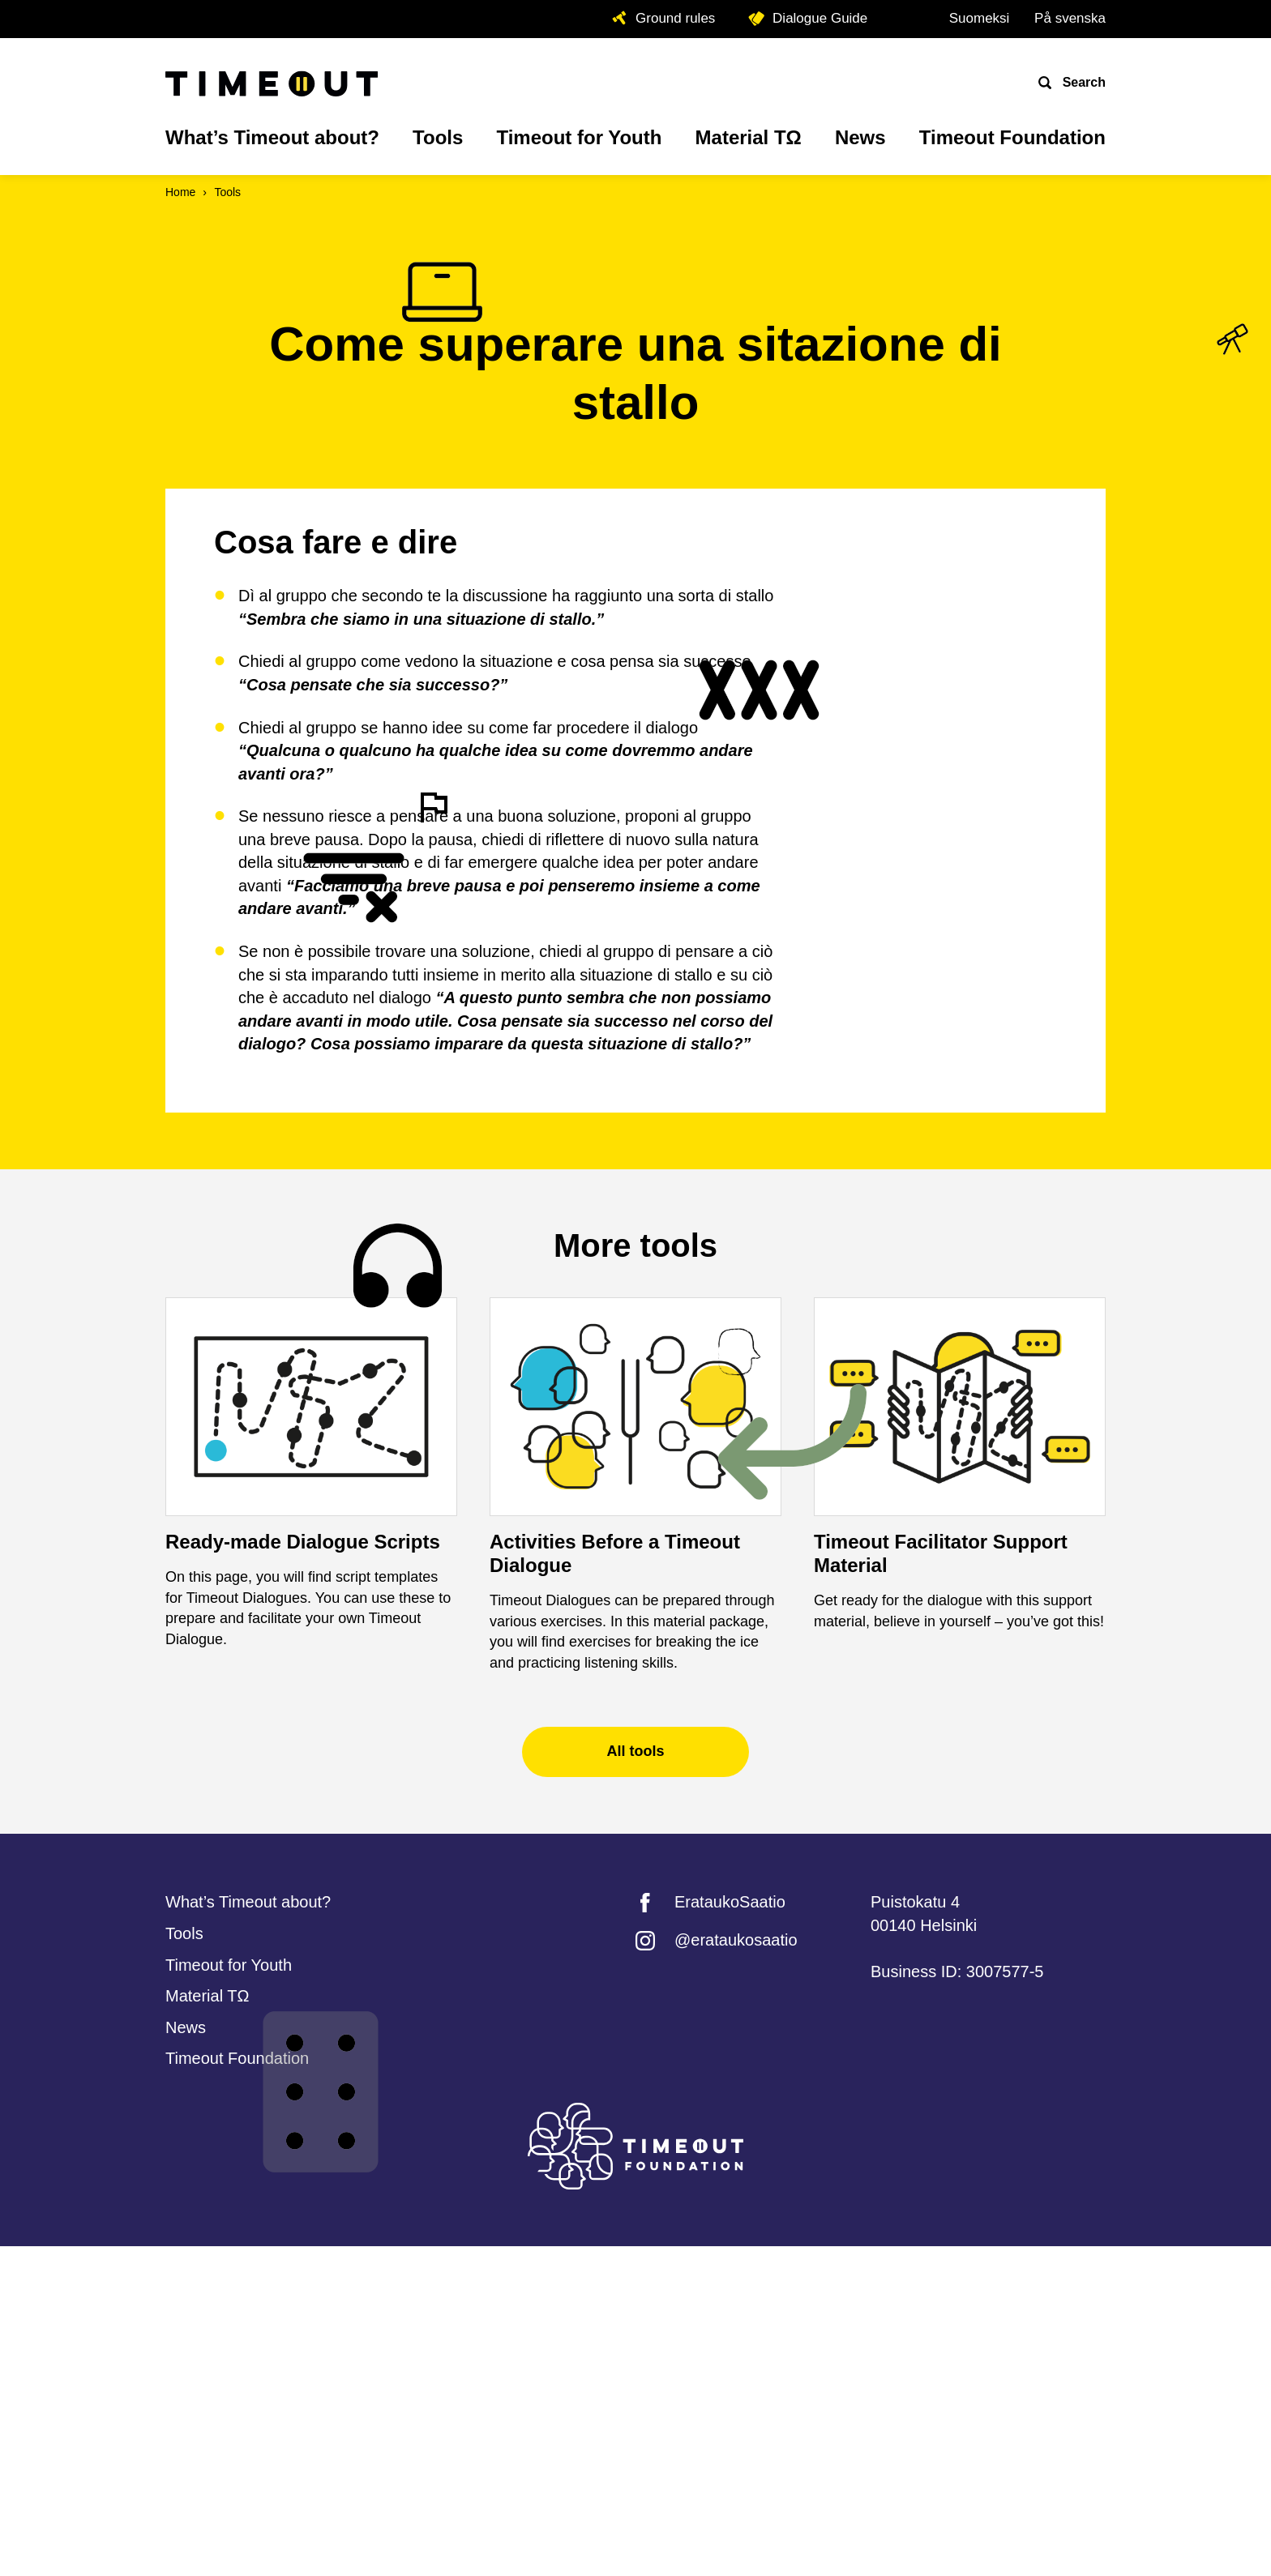 The height and width of the screenshot is (2576, 1271). Describe the element at coordinates (433, 806) in the screenshot. I see `flag or mark an item for follow-up` at that location.